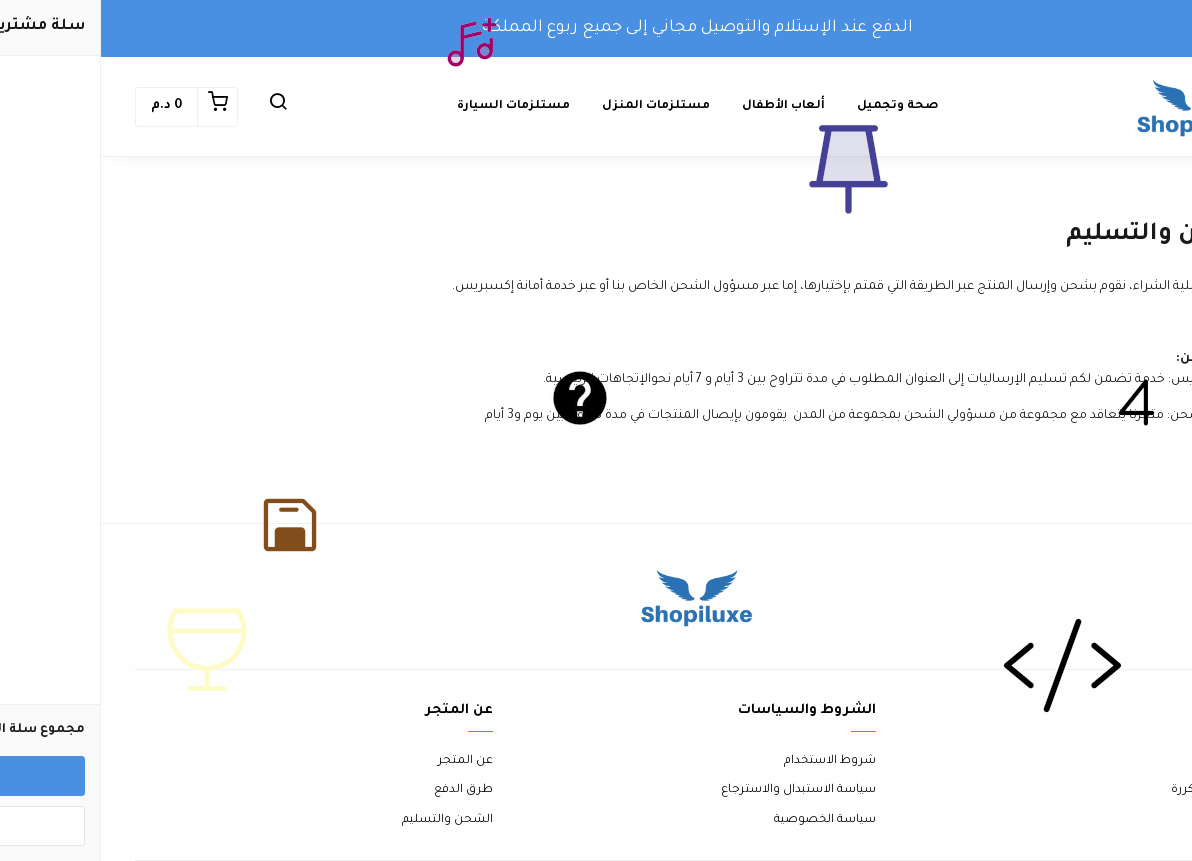 Image resolution: width=1192 pixels, height=861 pixels. Describe the element at coordinates (1062, 665) in the screenshot. I see `view or edit source code` at that location.